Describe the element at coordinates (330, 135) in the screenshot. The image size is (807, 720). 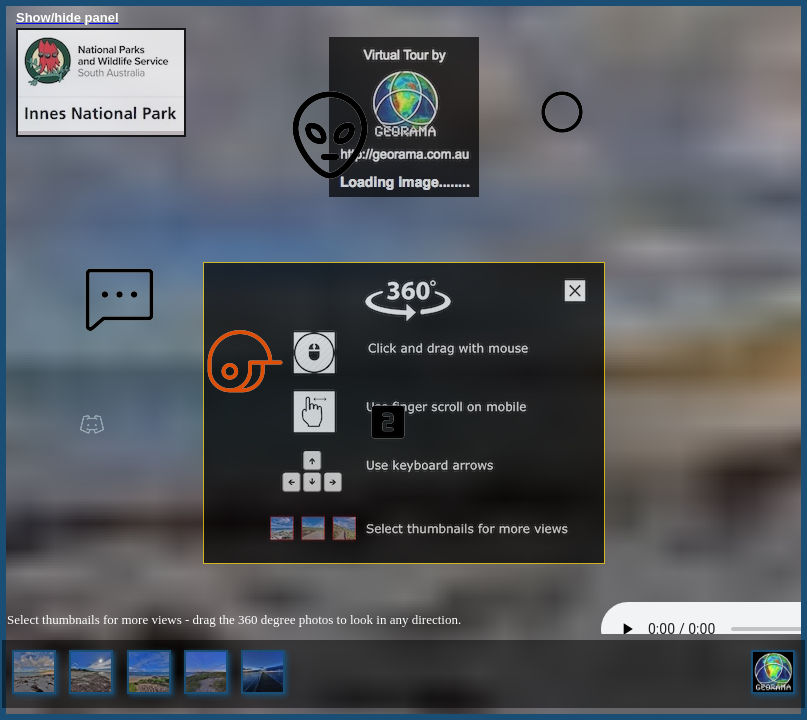
I see `indicates unknown or unidentified user` at that location.